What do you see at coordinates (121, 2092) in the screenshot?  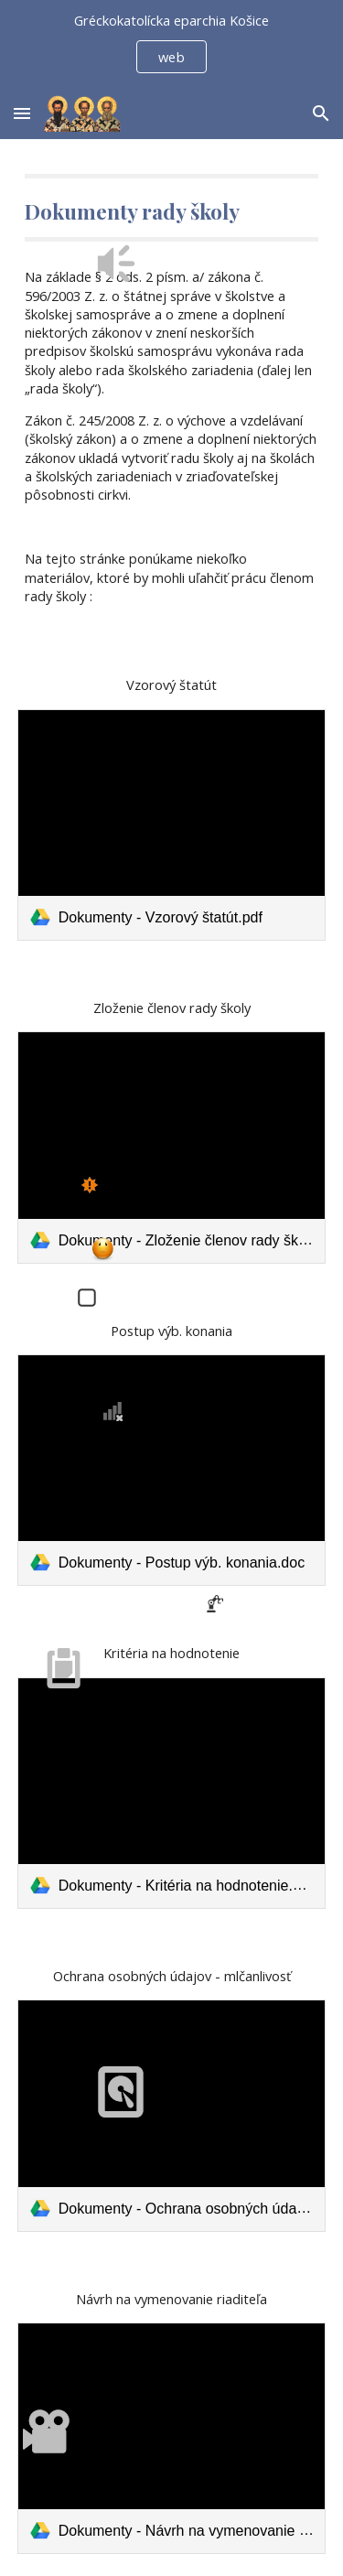 I see `access hard drive storage` at bounding box center [121, 2092].